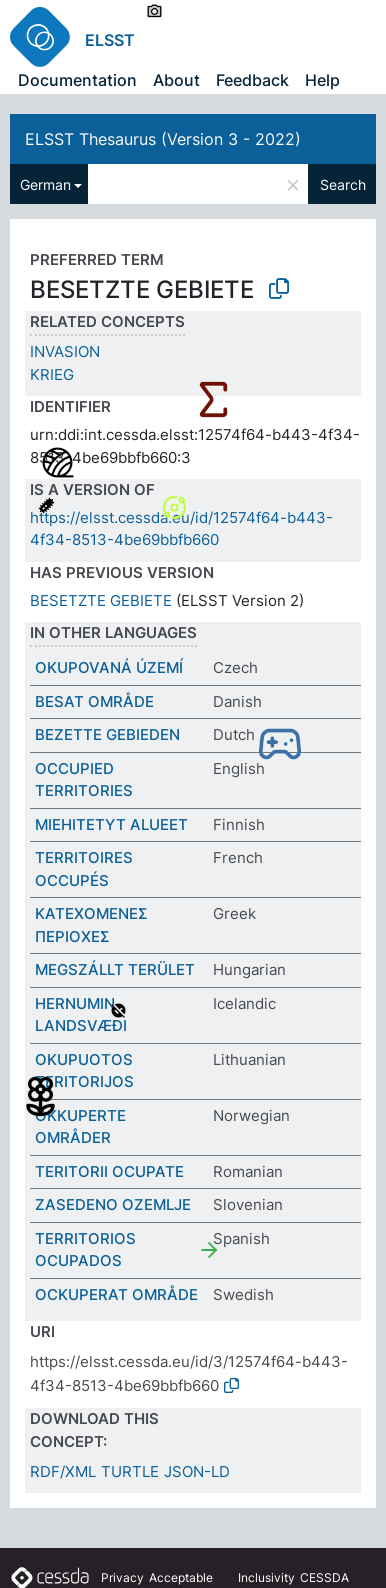 The image size is (386, 1588). I want to click on access garden or plant care features, so click(40, 1096).